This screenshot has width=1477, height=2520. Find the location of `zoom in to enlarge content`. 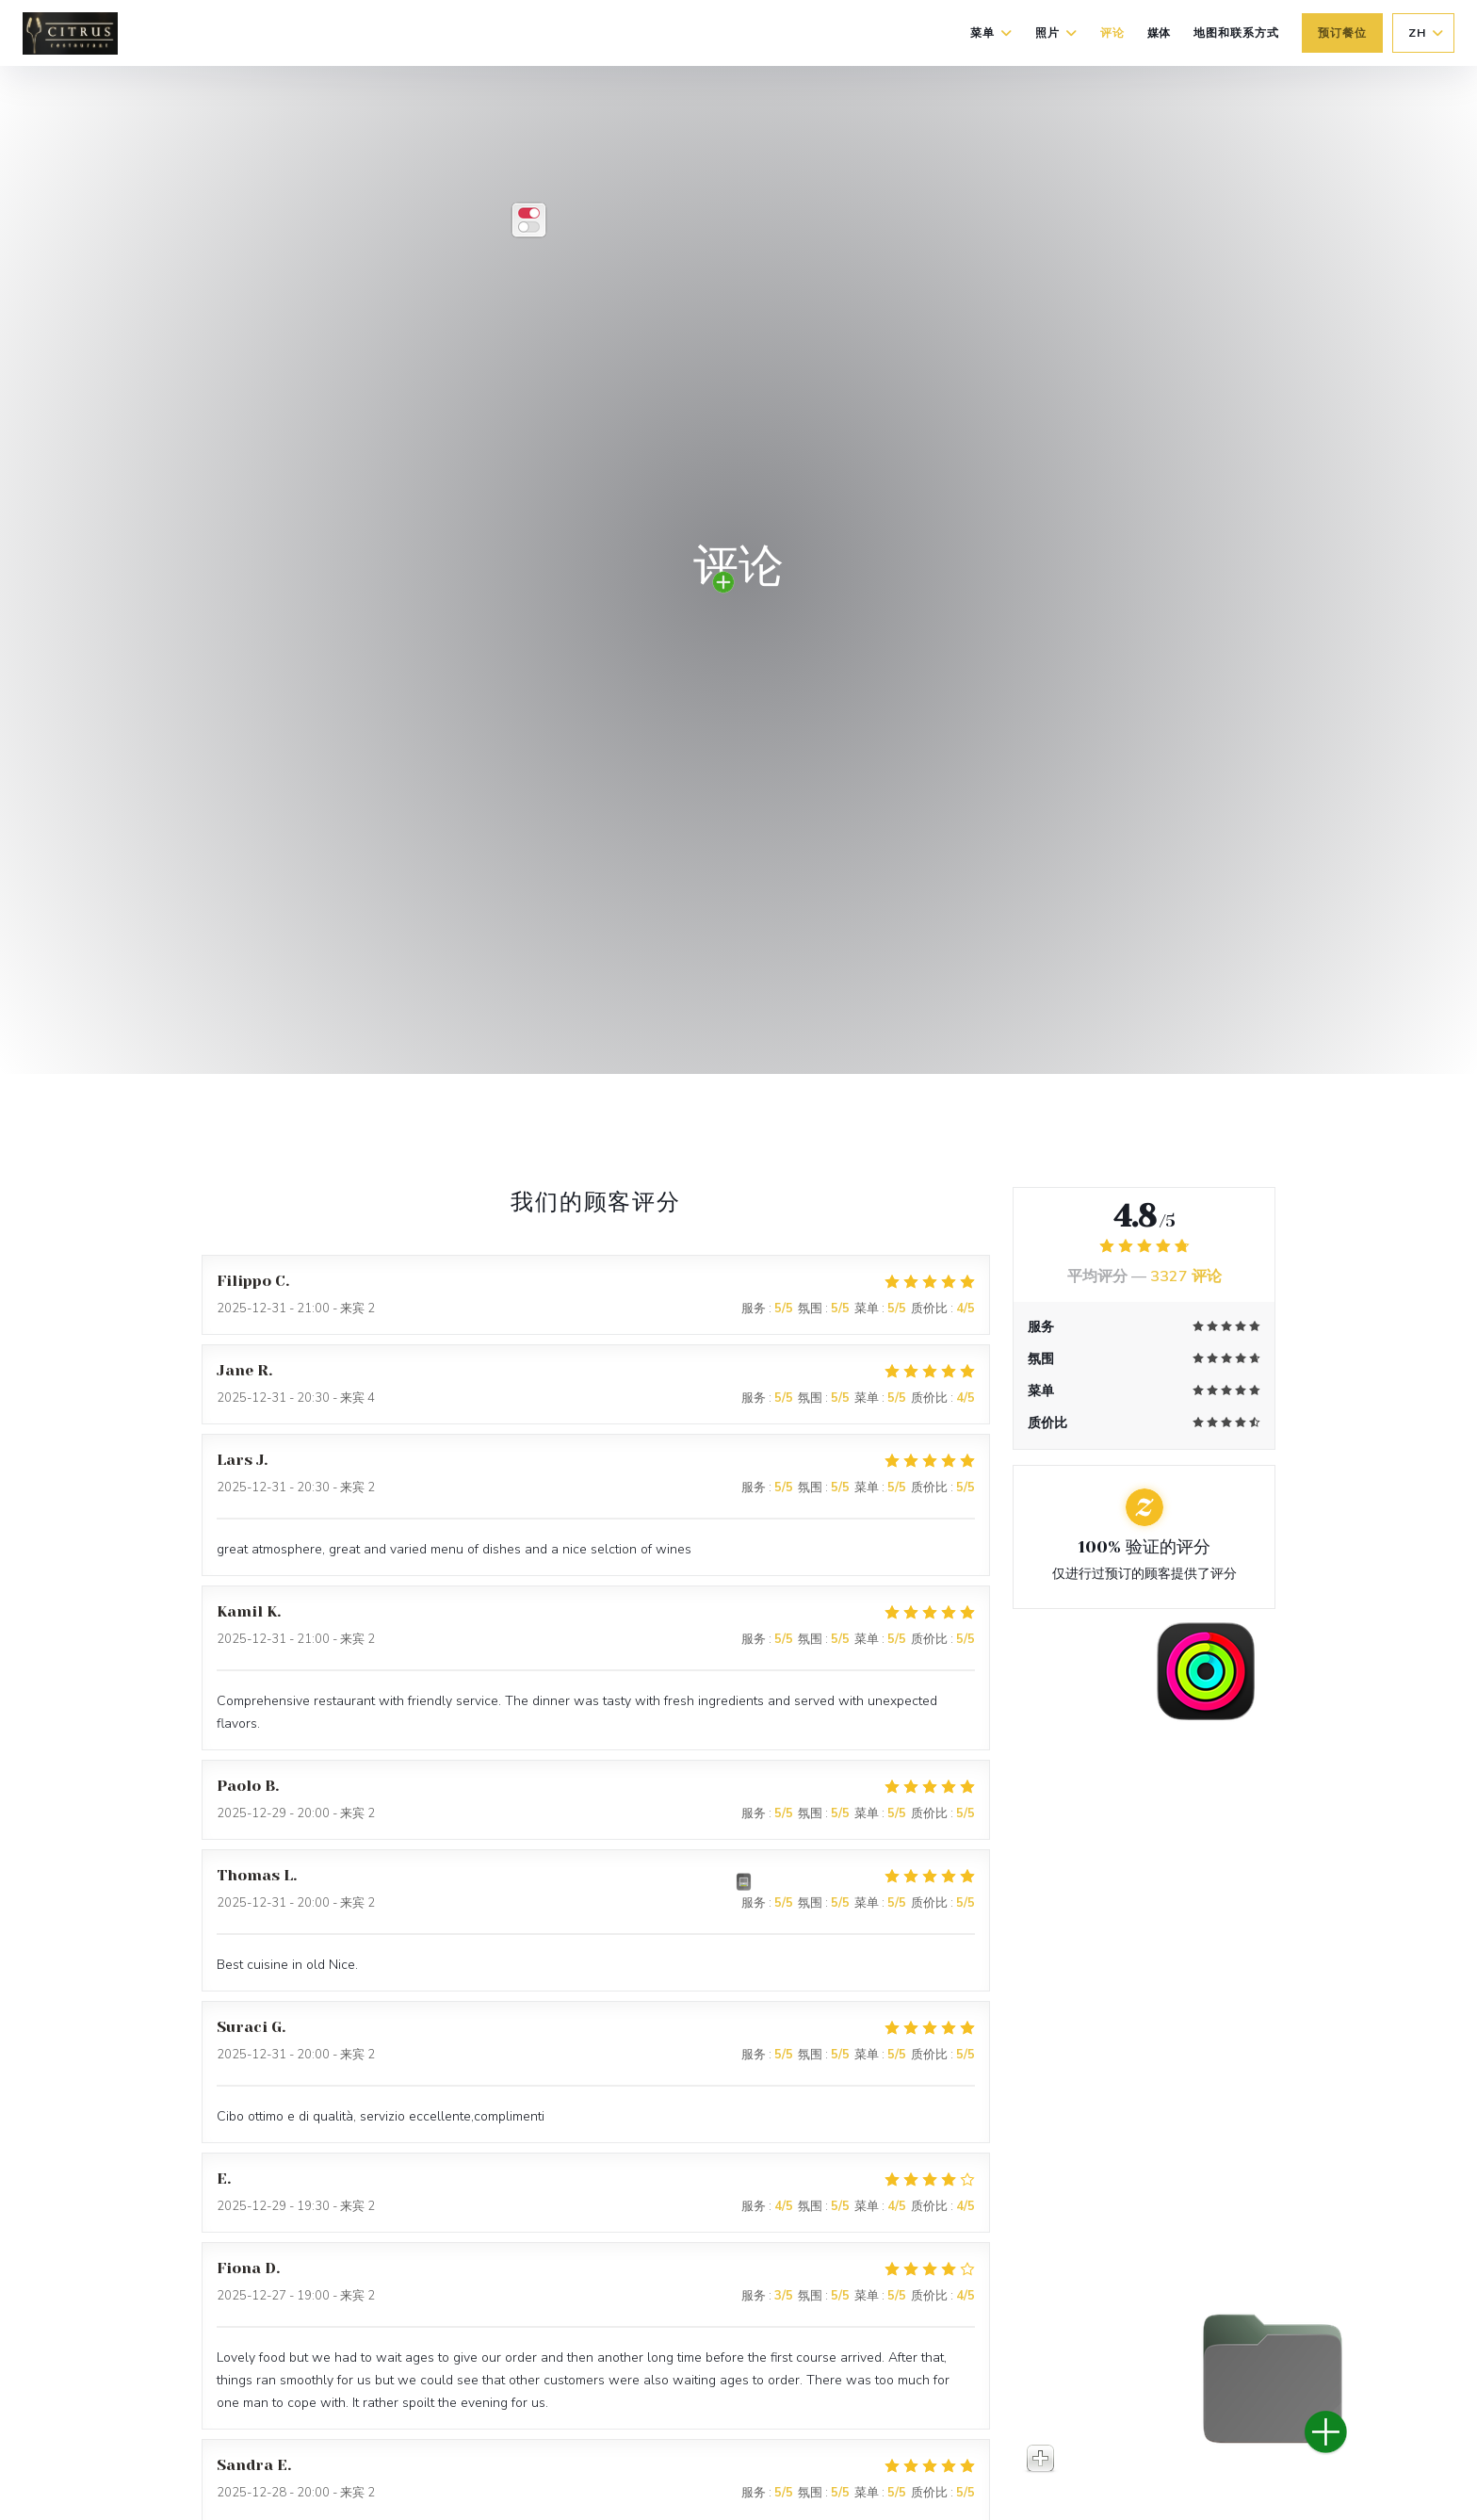

zoom in to enlarge content is located at coordinates (1040, 2457).